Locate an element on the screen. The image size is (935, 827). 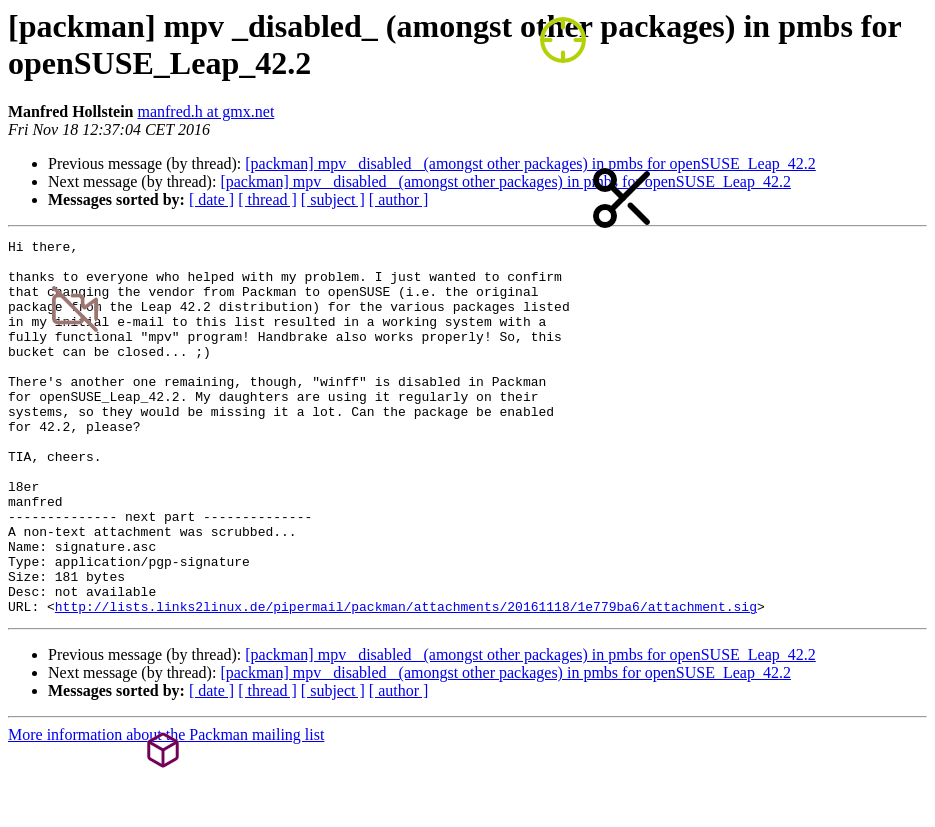
cut selected content is located at coordinates (623, 198).